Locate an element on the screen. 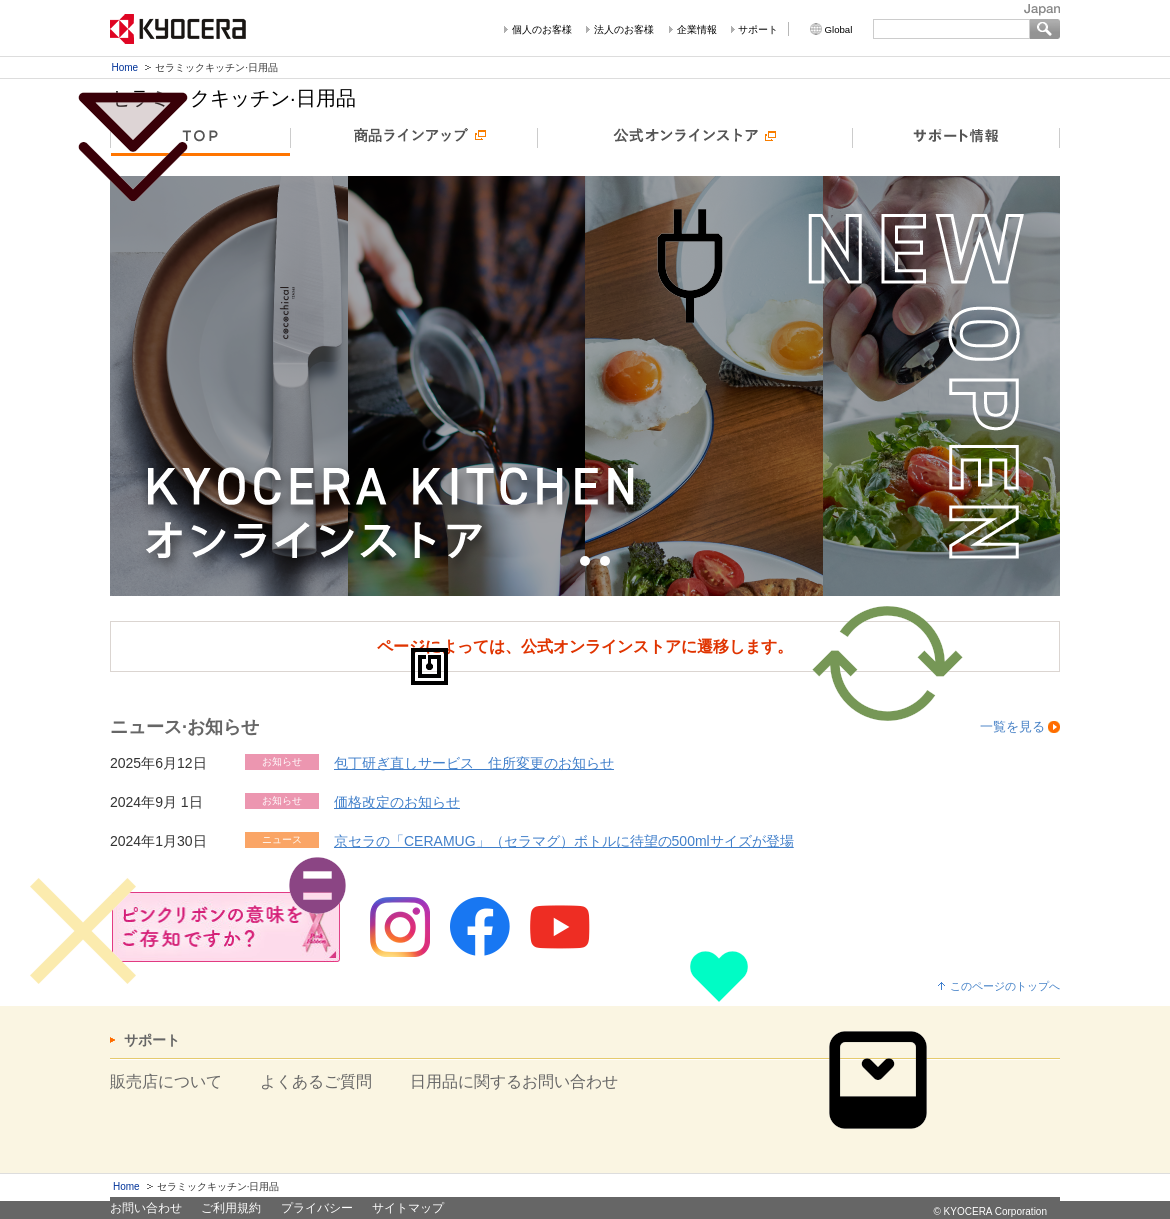 This screenshot has width=1170, height=1219. connect to a power source or external device is located at coordinates (690, 266).